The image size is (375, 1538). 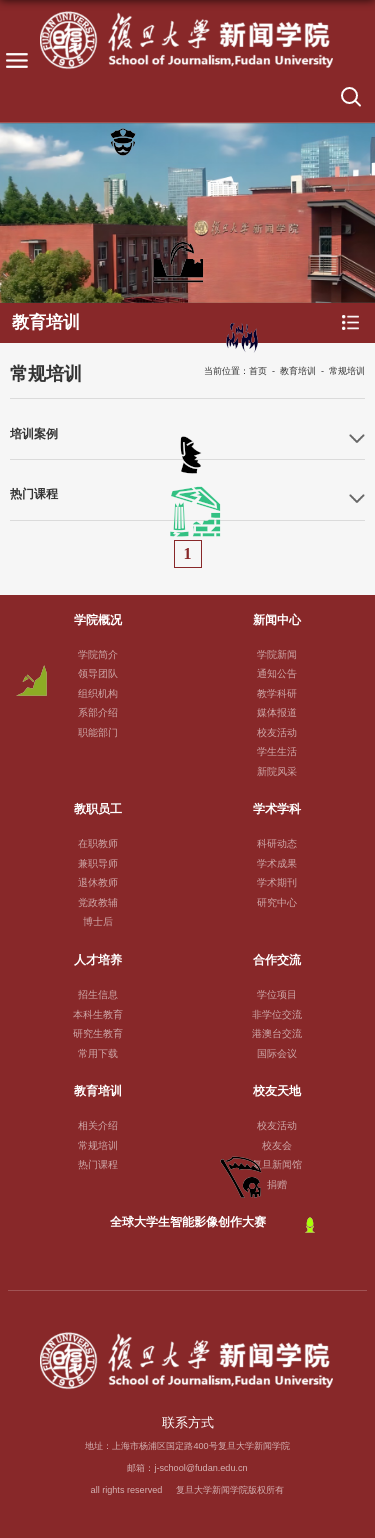 I want to click on indicates active wildfire alerts in your area, so click(x=242, y=339).